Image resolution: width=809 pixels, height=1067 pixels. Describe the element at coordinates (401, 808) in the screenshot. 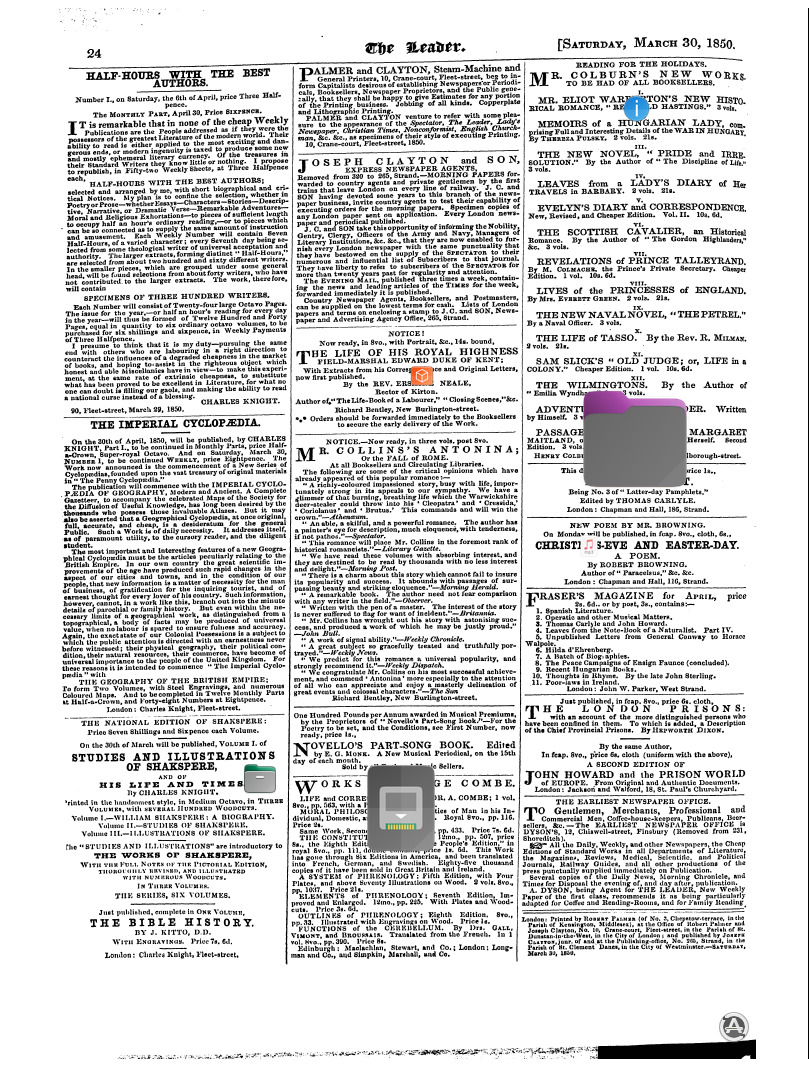

I see `sega master system ROM file` at that location.